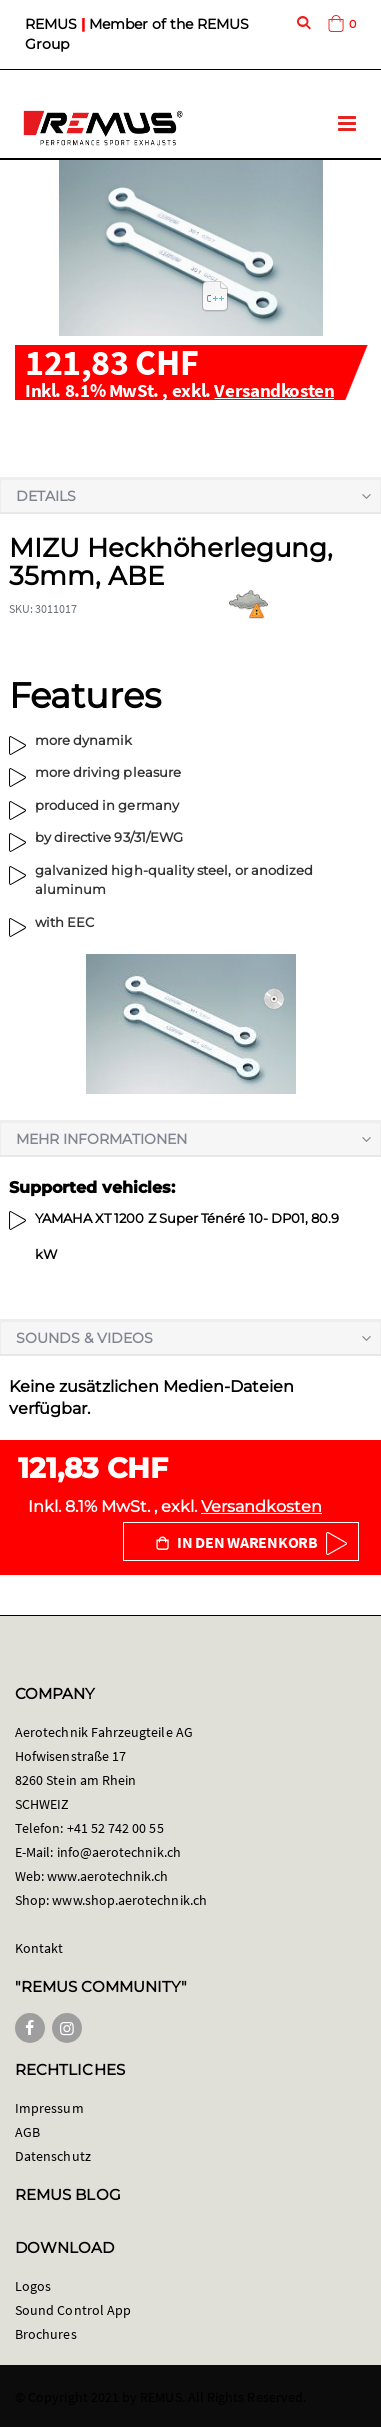  What do you see at coordinates (248, 602) in the screenshot?
I see `indicates severe weather warning in your area` at bounding box center [248, 602].